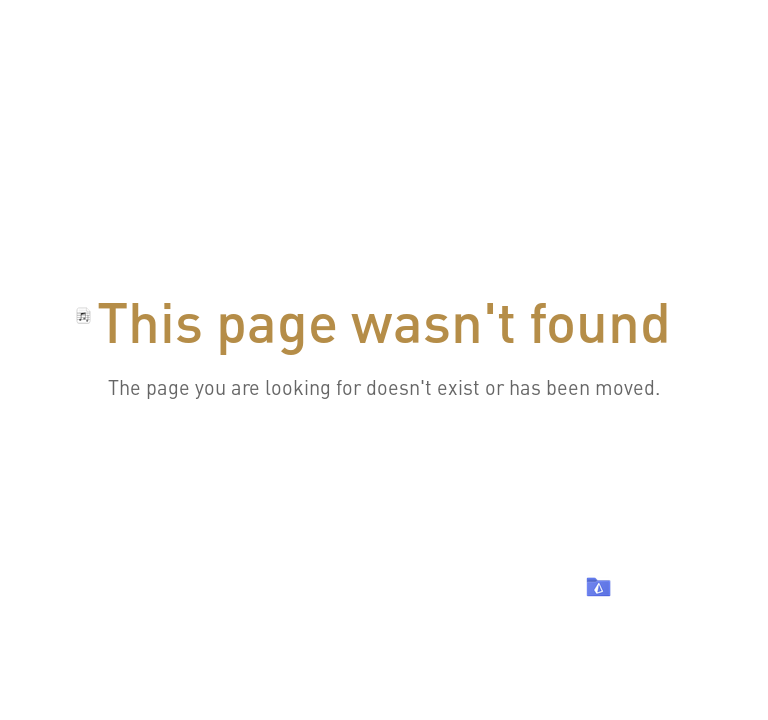 The width and height of the screenshot is (768, 720). What do you see at coordinates (83, 315) in the screenshot?
I see `an audio melody file type` at bounding box center [83, 315].